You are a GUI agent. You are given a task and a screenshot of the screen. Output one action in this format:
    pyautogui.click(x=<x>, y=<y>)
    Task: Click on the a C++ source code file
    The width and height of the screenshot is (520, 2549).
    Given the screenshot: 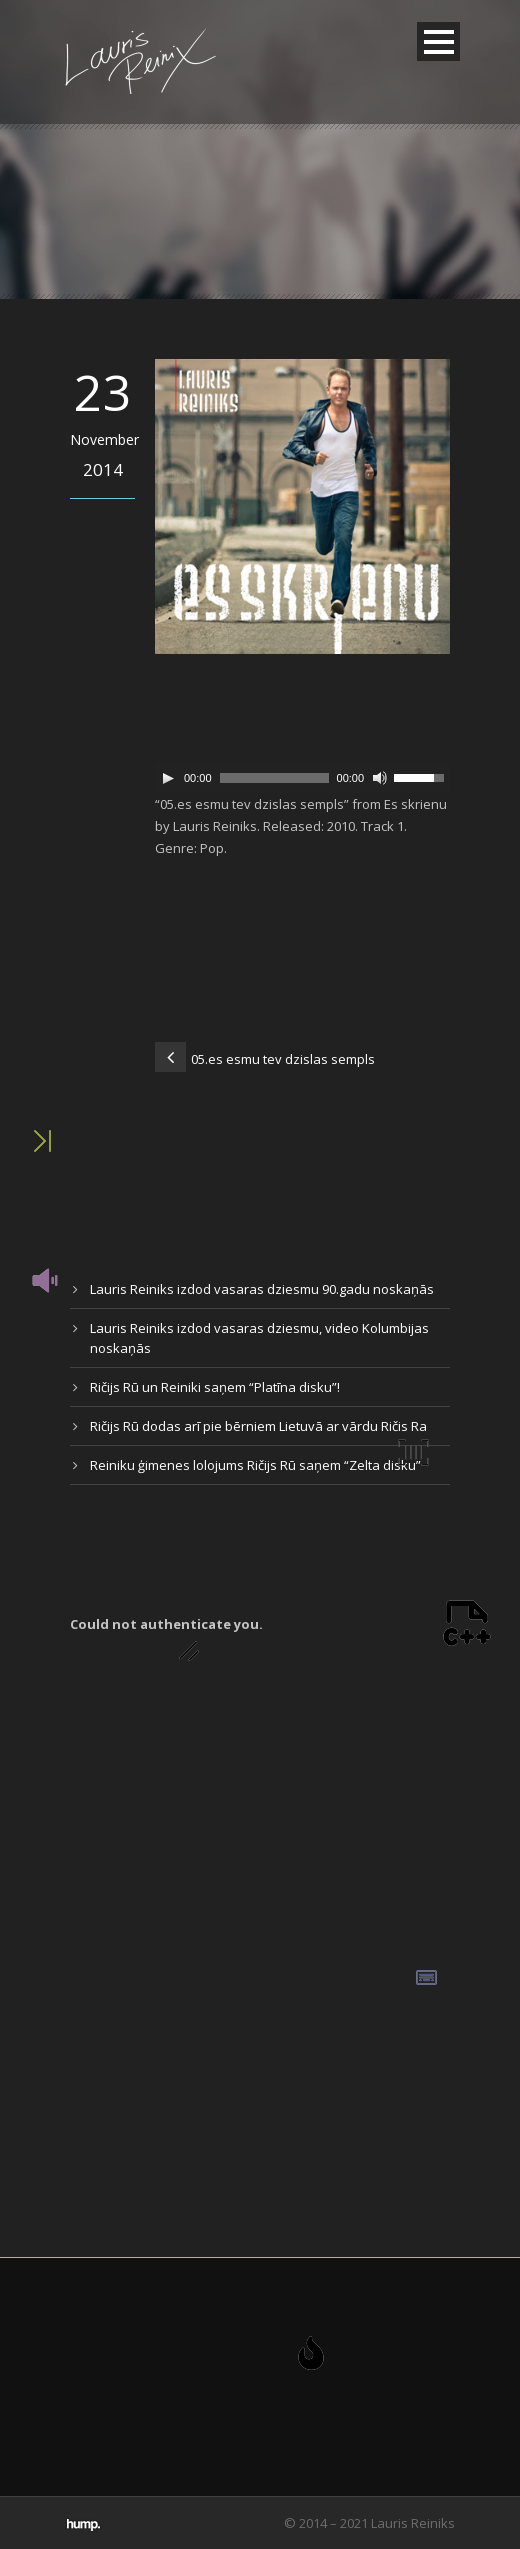 What is the action you would take?
    pyautogui.click(x=467, y=1625)
    